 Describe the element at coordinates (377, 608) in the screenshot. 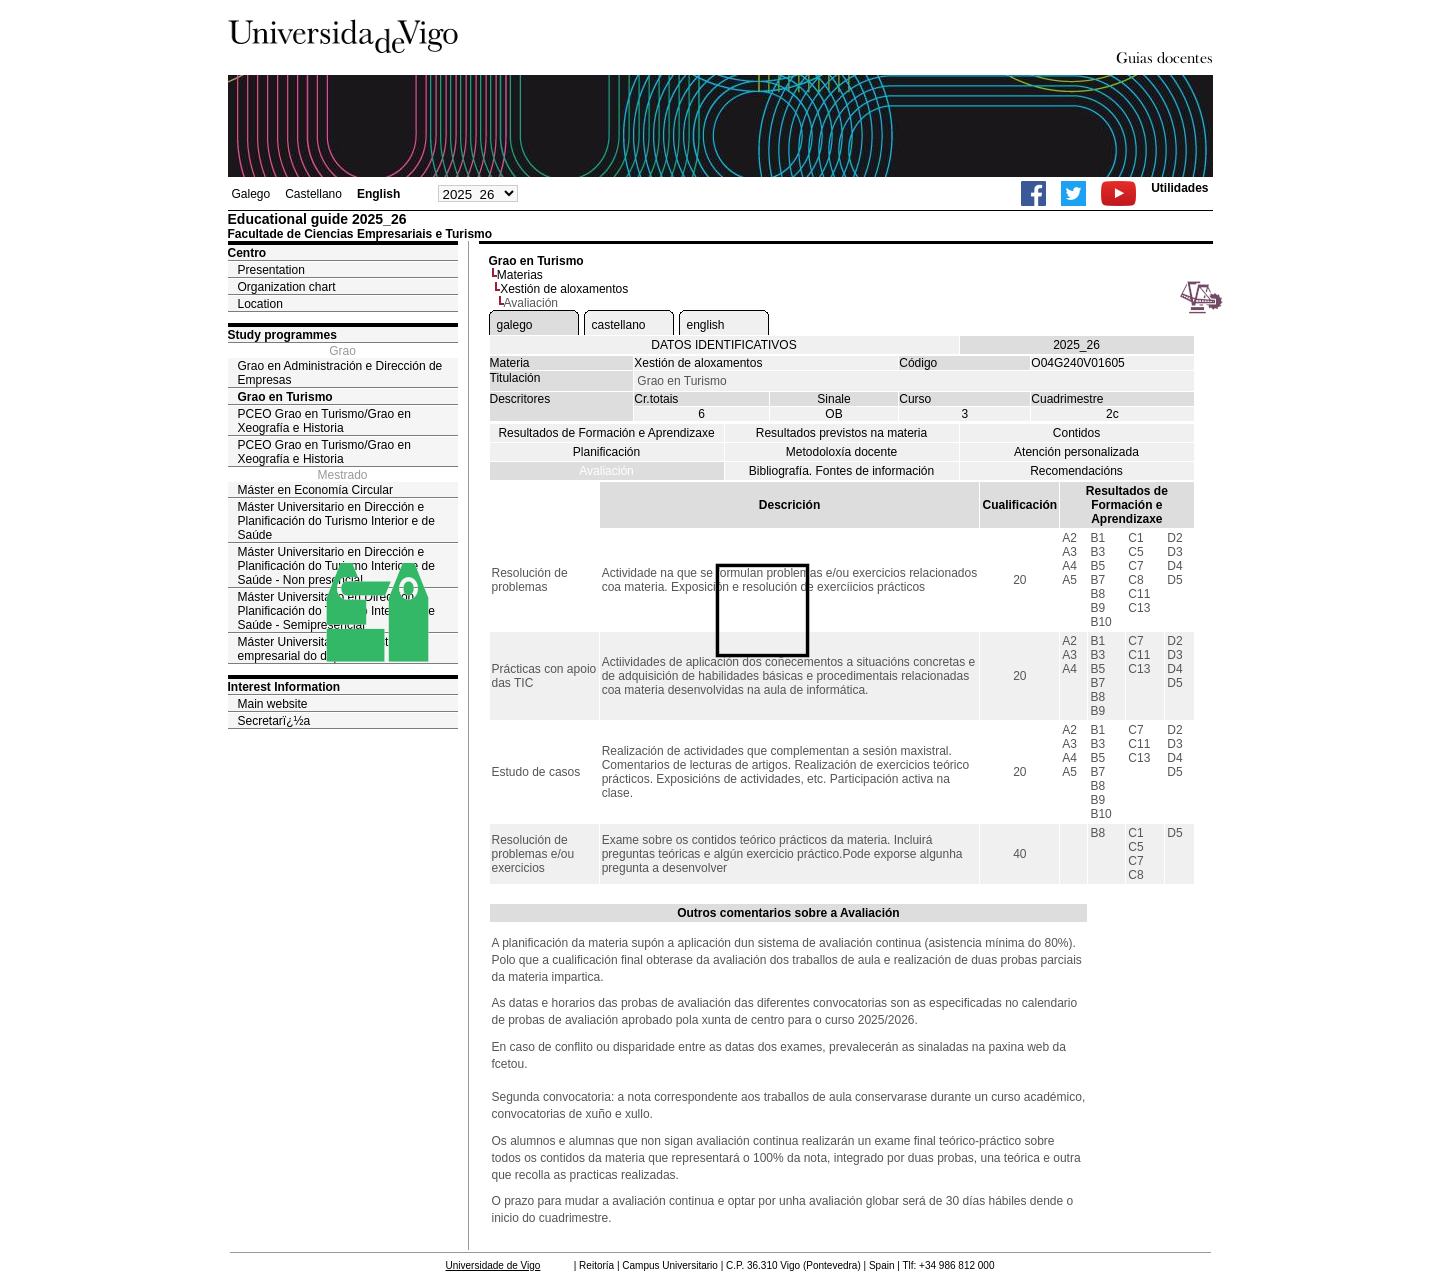

I see `access tools and utilities` at that location.